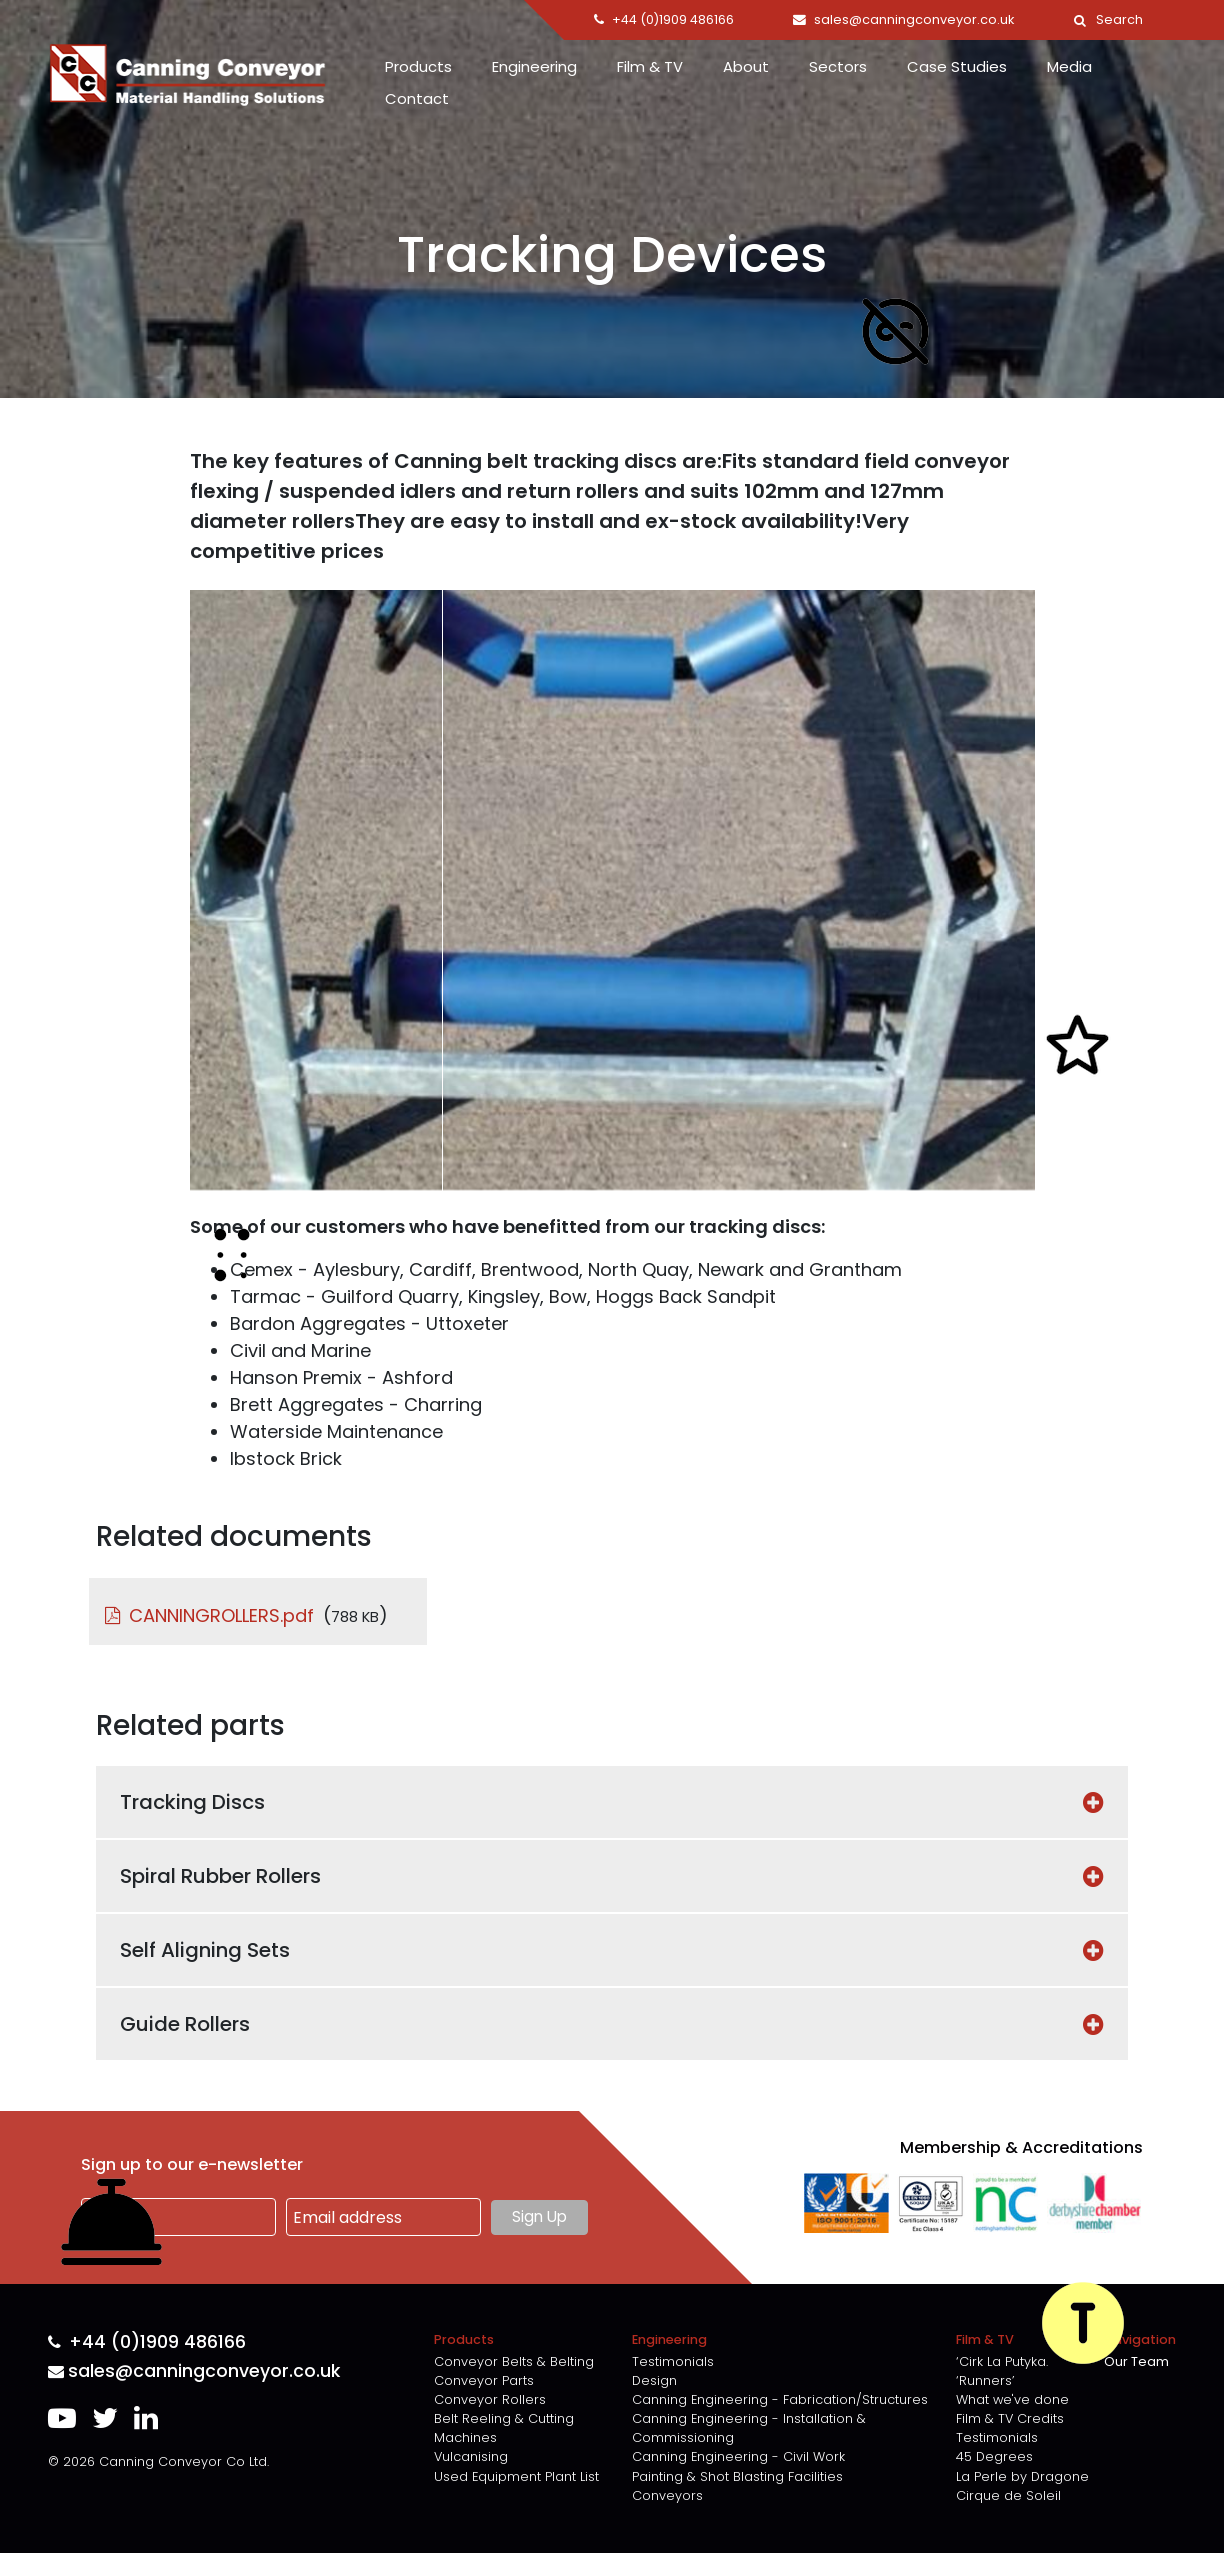  Describe the element at coordinates (232, 1255) in the screenshot. I see `enable braille accessibility features` at that location.